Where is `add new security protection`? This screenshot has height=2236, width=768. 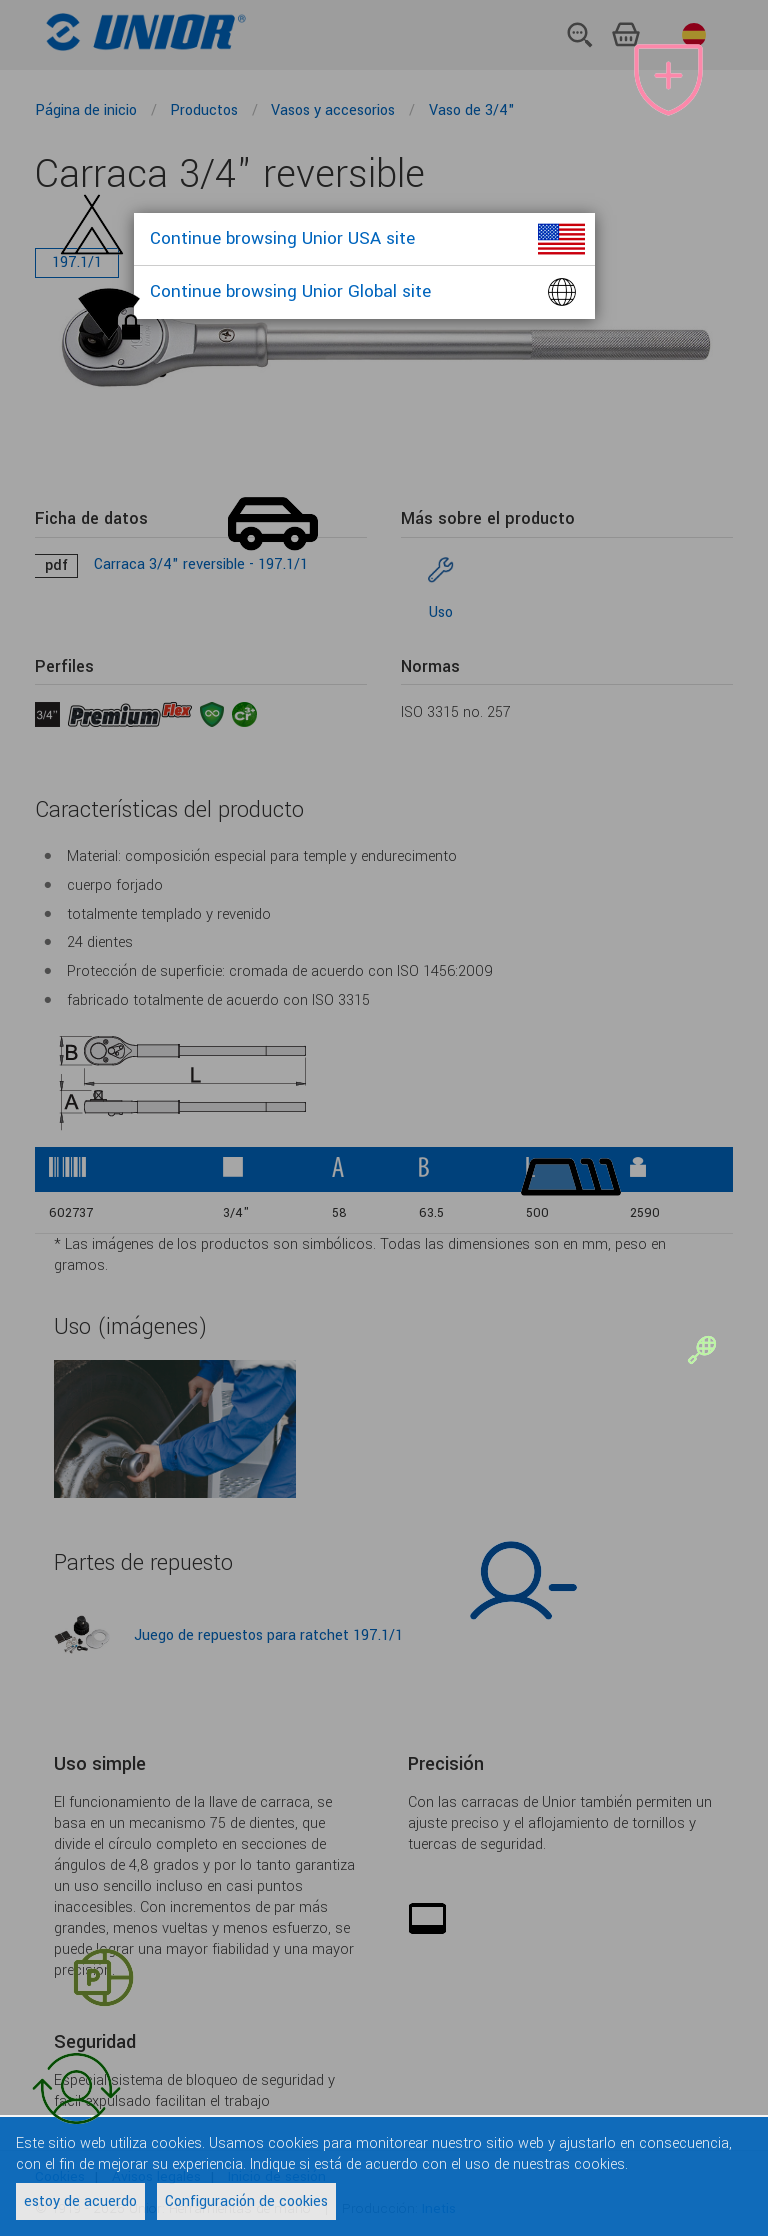
add new security protection is located at coordinates (668, 75).